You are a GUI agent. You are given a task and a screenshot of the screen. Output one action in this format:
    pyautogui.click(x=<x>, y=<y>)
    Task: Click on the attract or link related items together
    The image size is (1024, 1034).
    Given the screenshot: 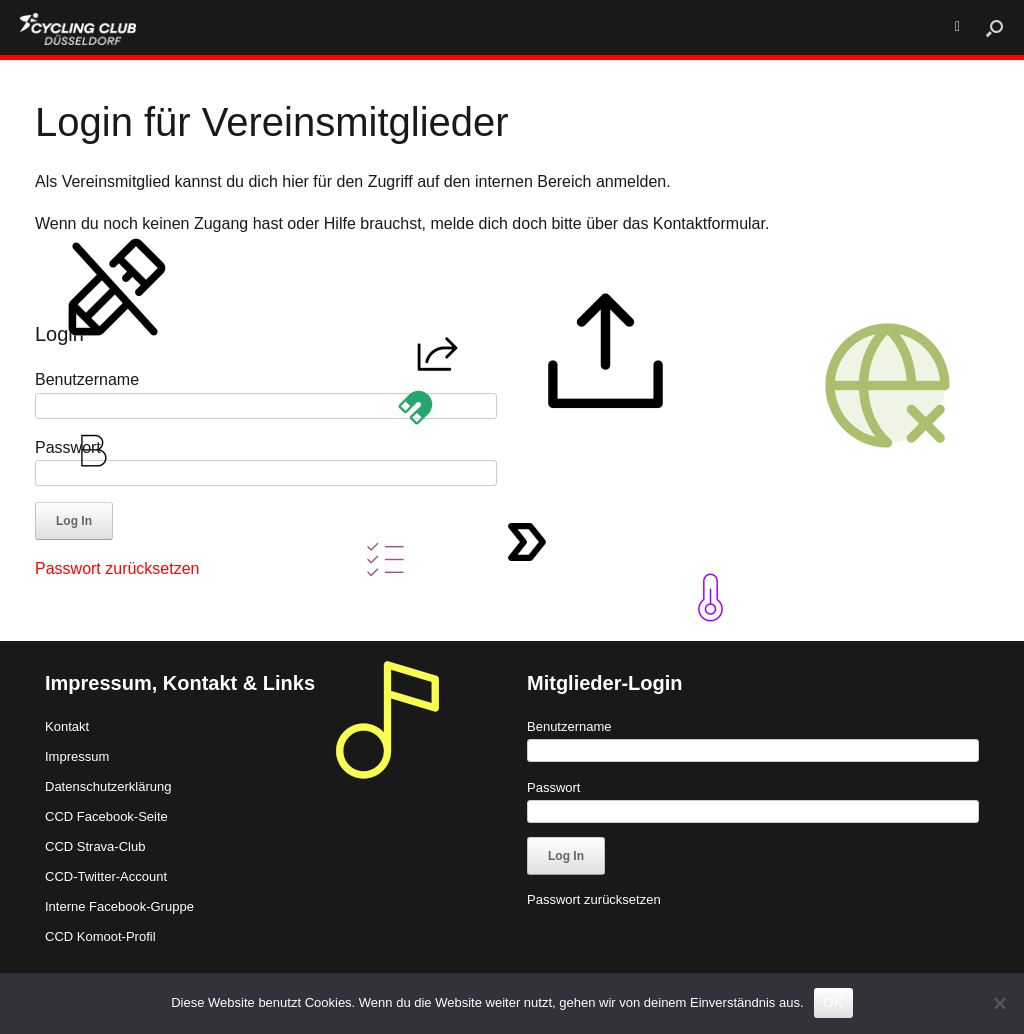 What is the action you would take?
    pyautogui.click(x=416, y=407)
    